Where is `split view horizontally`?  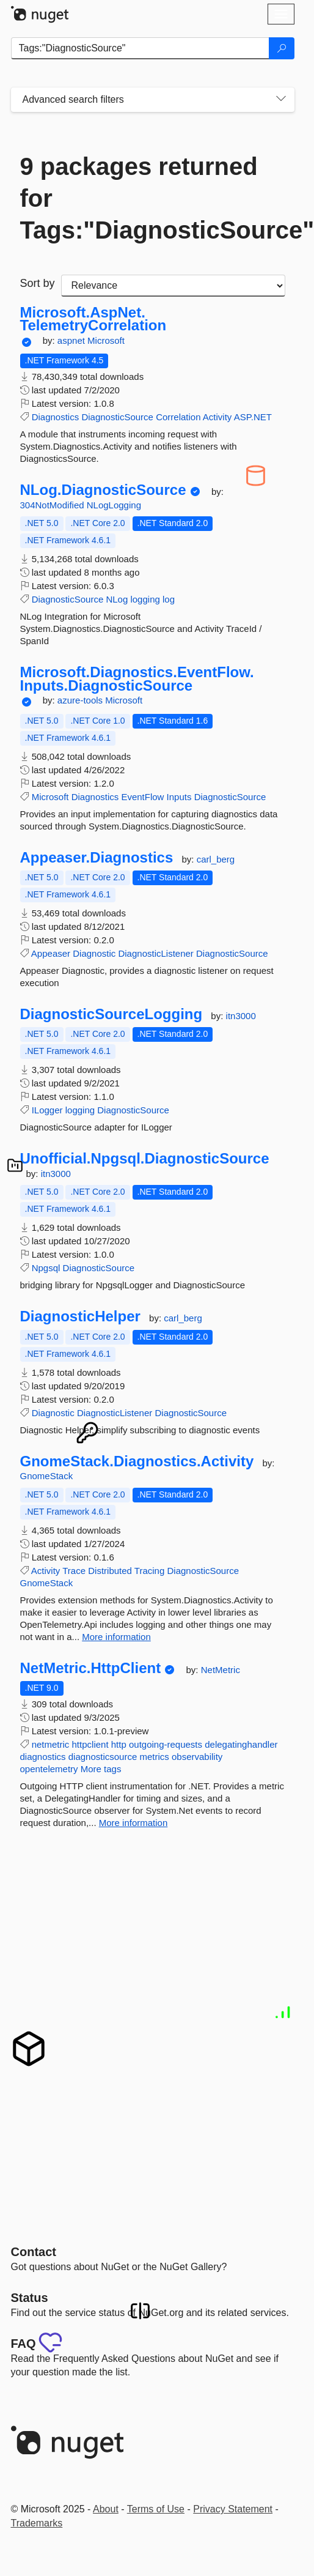 split view horizontally is located at coordinates (140, 2311).